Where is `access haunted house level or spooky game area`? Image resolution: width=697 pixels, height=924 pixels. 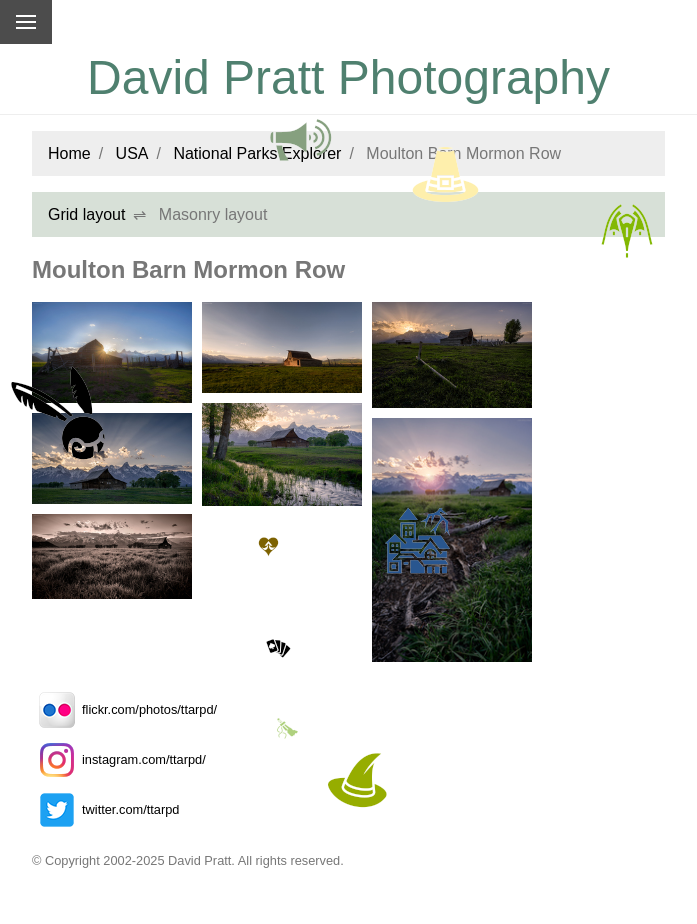
access haunted house level or spooky game area is located at coordinates (417, 540).